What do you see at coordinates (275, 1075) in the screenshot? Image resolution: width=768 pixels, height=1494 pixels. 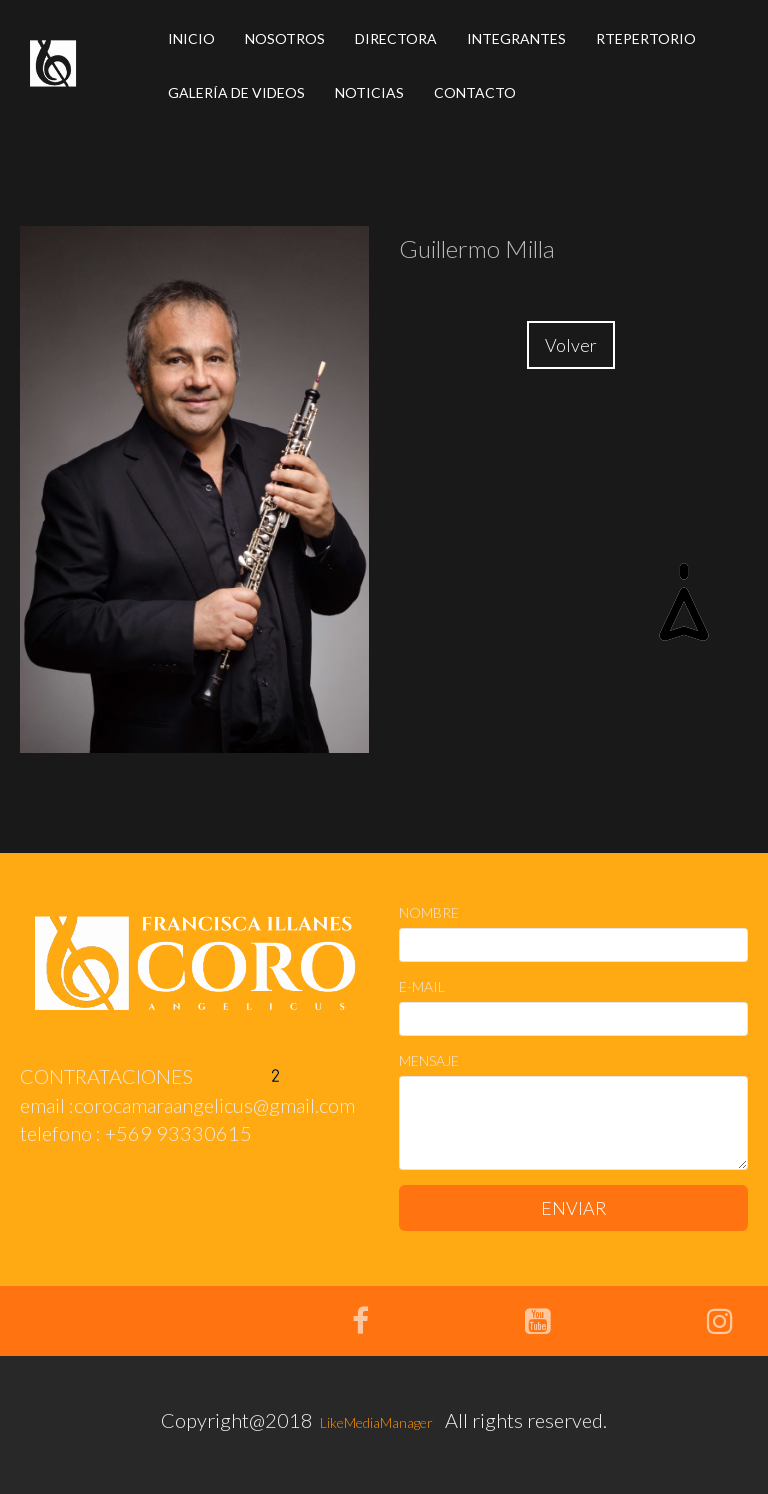 I see `indicates step 2 in a multi-step process` at bounding box center [275, 1075].